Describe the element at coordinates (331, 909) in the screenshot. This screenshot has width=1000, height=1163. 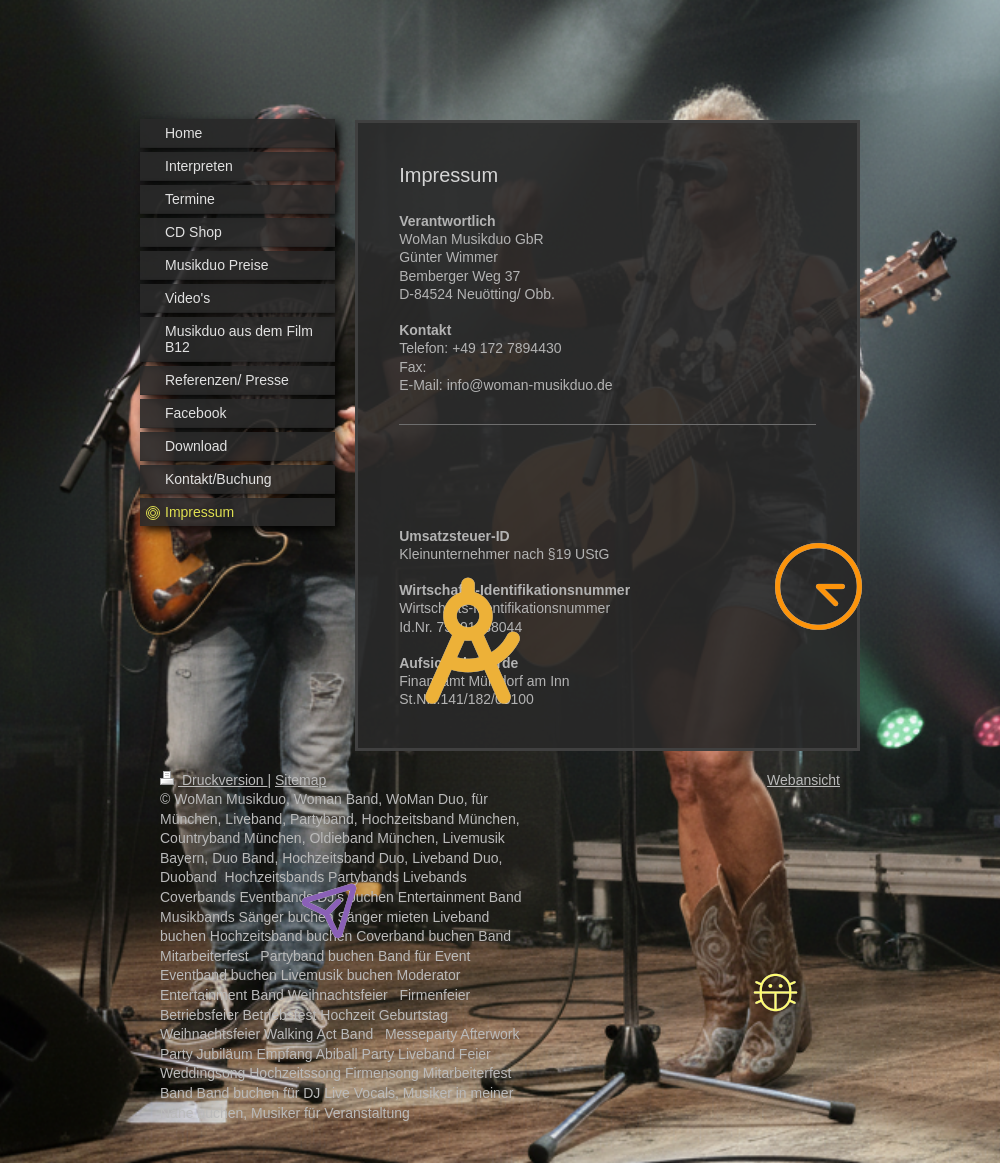
I see `send a message` at that location.